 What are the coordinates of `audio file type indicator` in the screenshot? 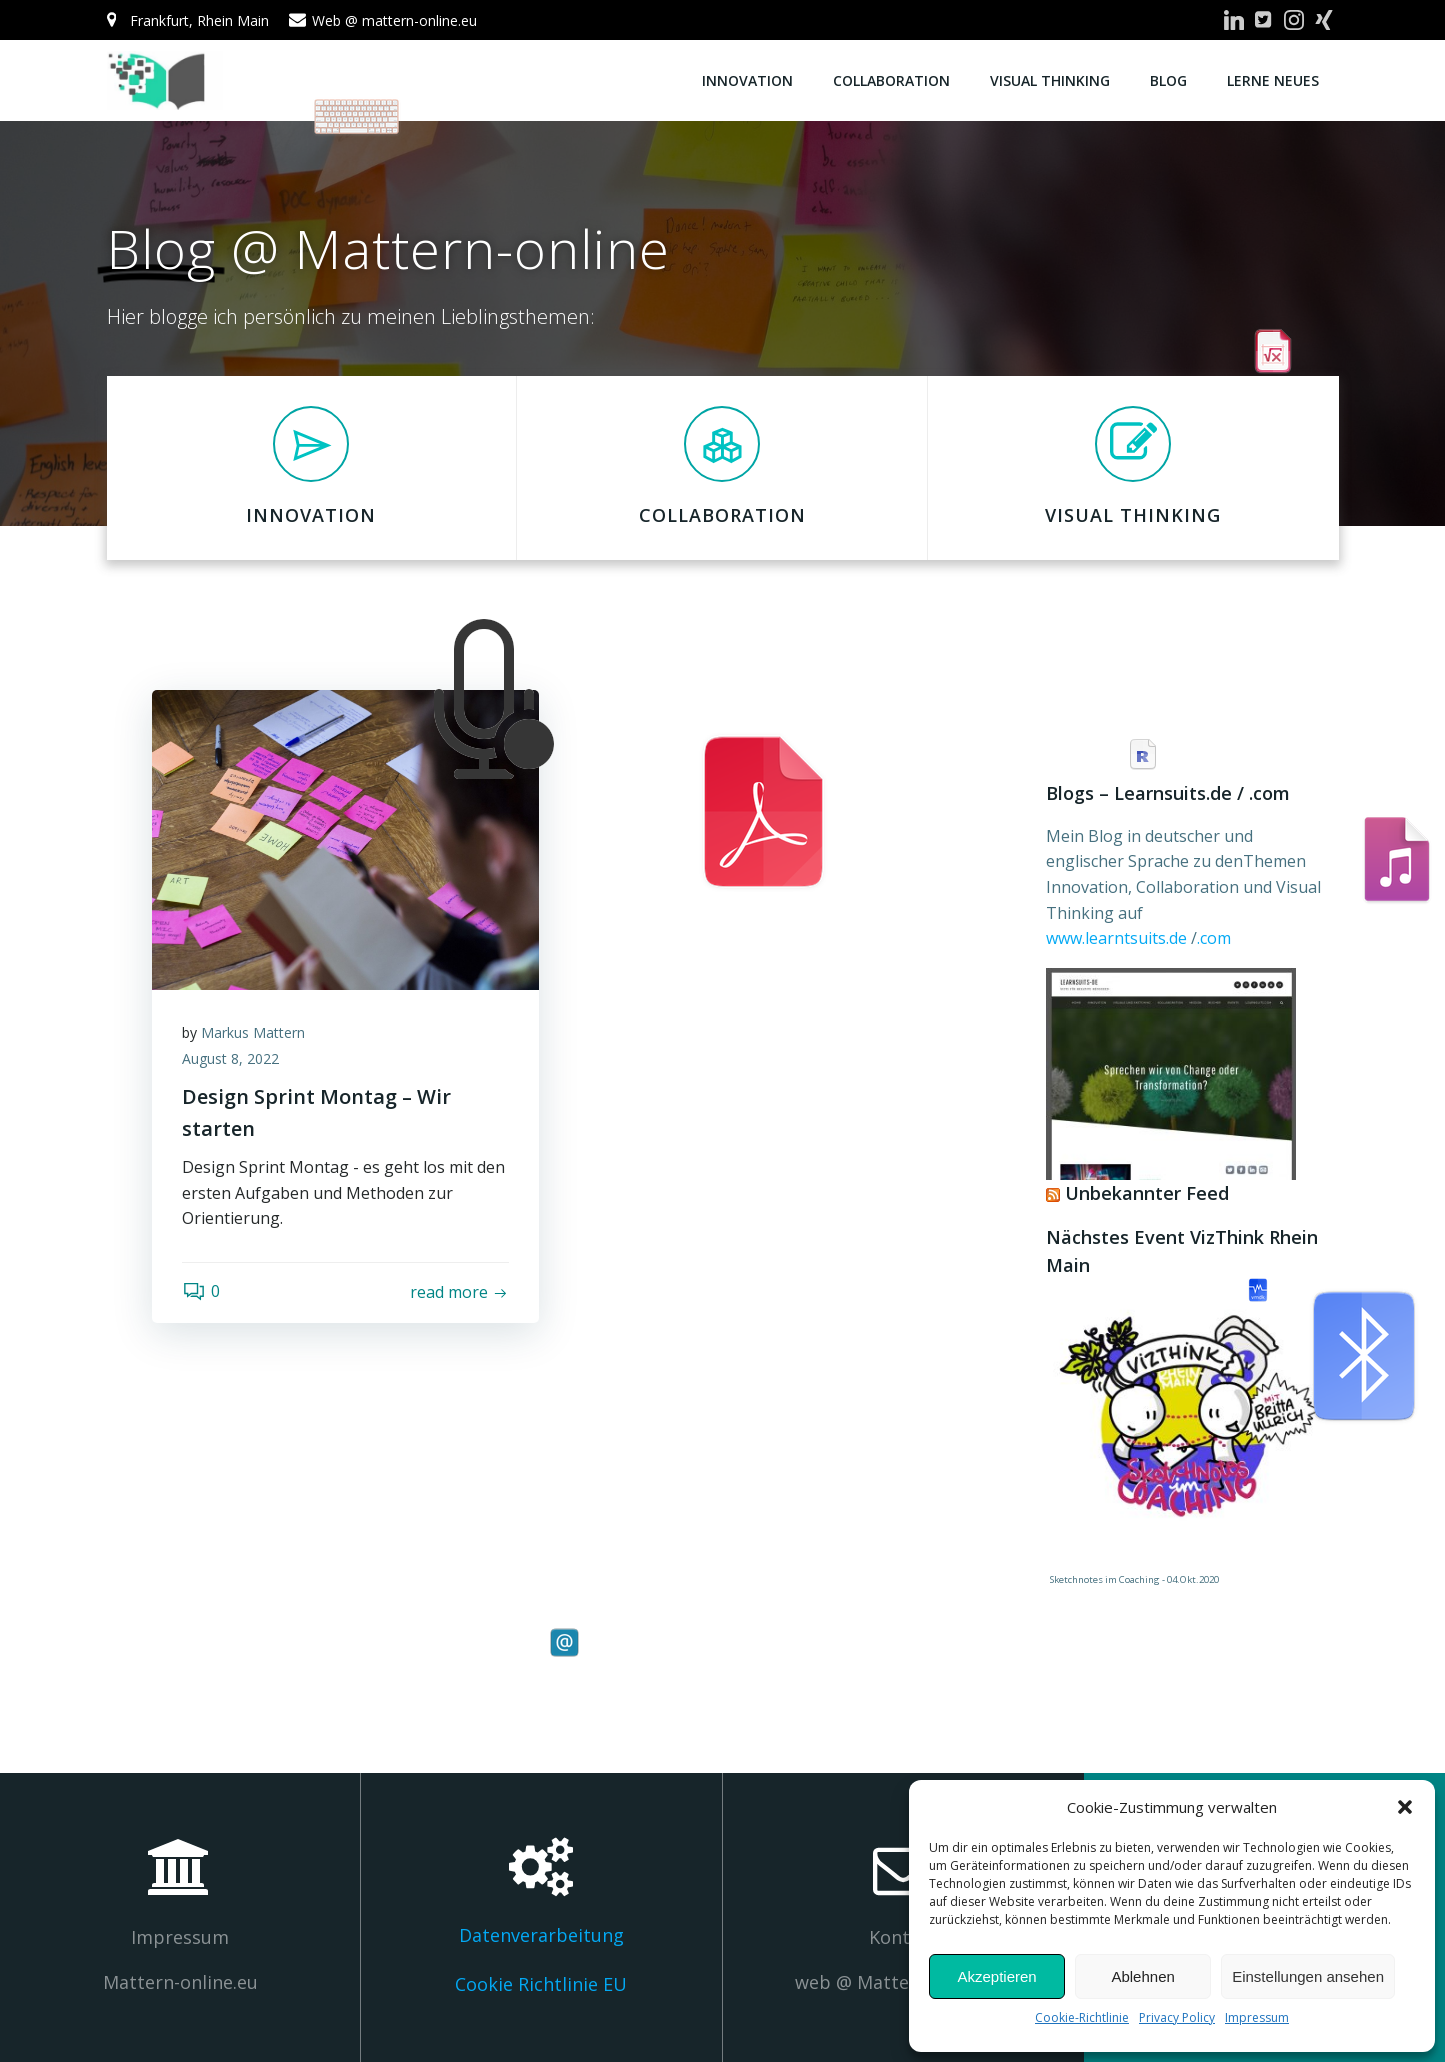 It's located at (1397, 859).